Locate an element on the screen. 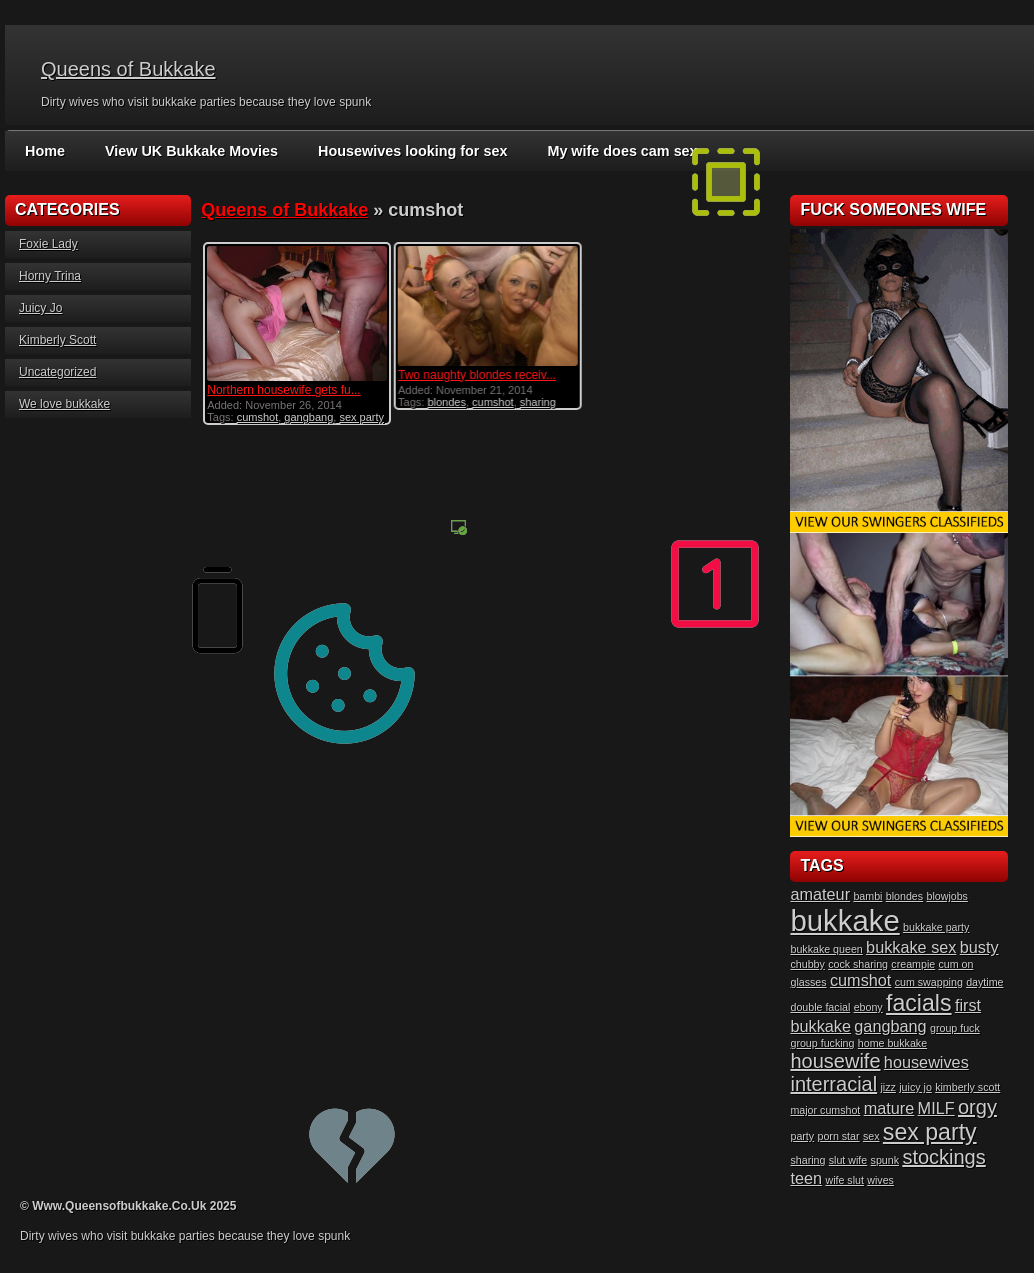  indicates a broken or failed favorite is located at coordinates (352, 1147).